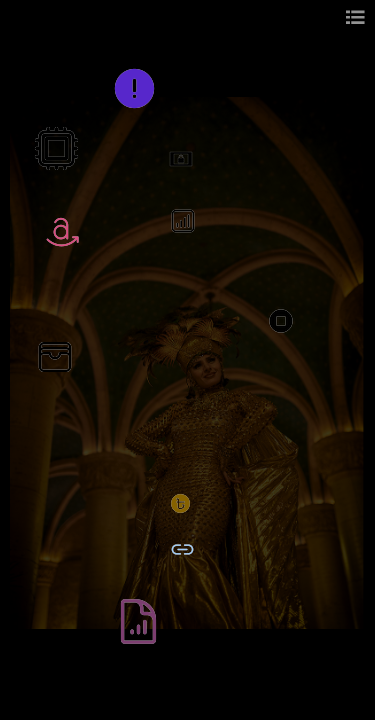 Image resolution: width=375 pixels, height=720 pixels. I want to click on lock screen in landscape orientation, so click(181, 159).